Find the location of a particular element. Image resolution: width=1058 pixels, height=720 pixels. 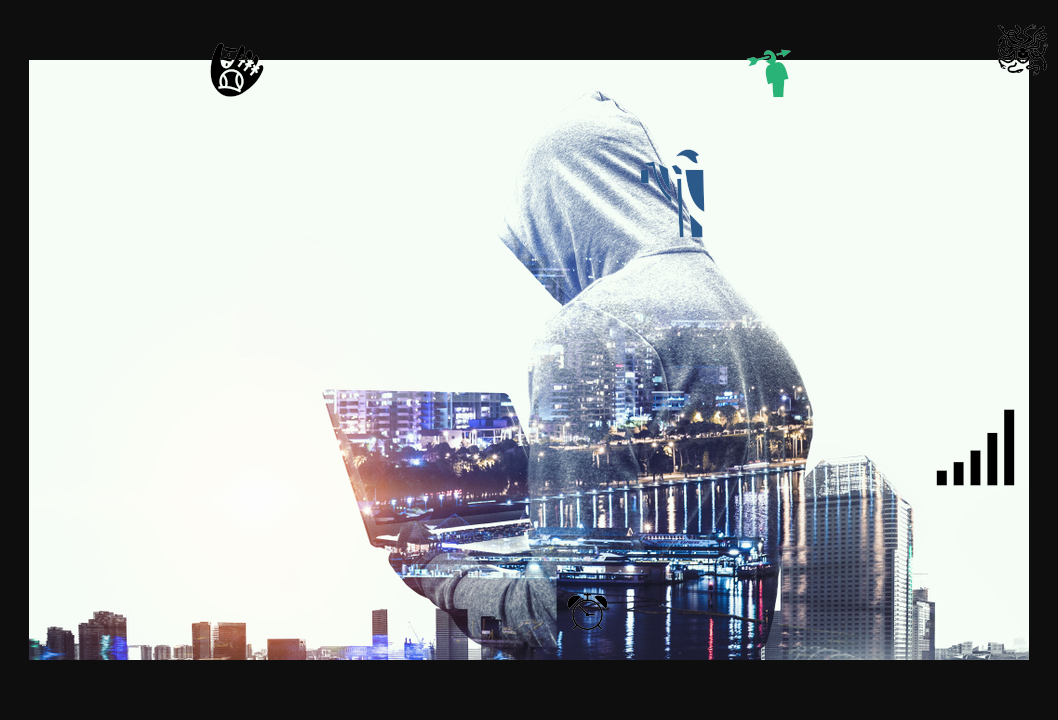

select medusa character or monster type is located at coordinates (1023, 50).